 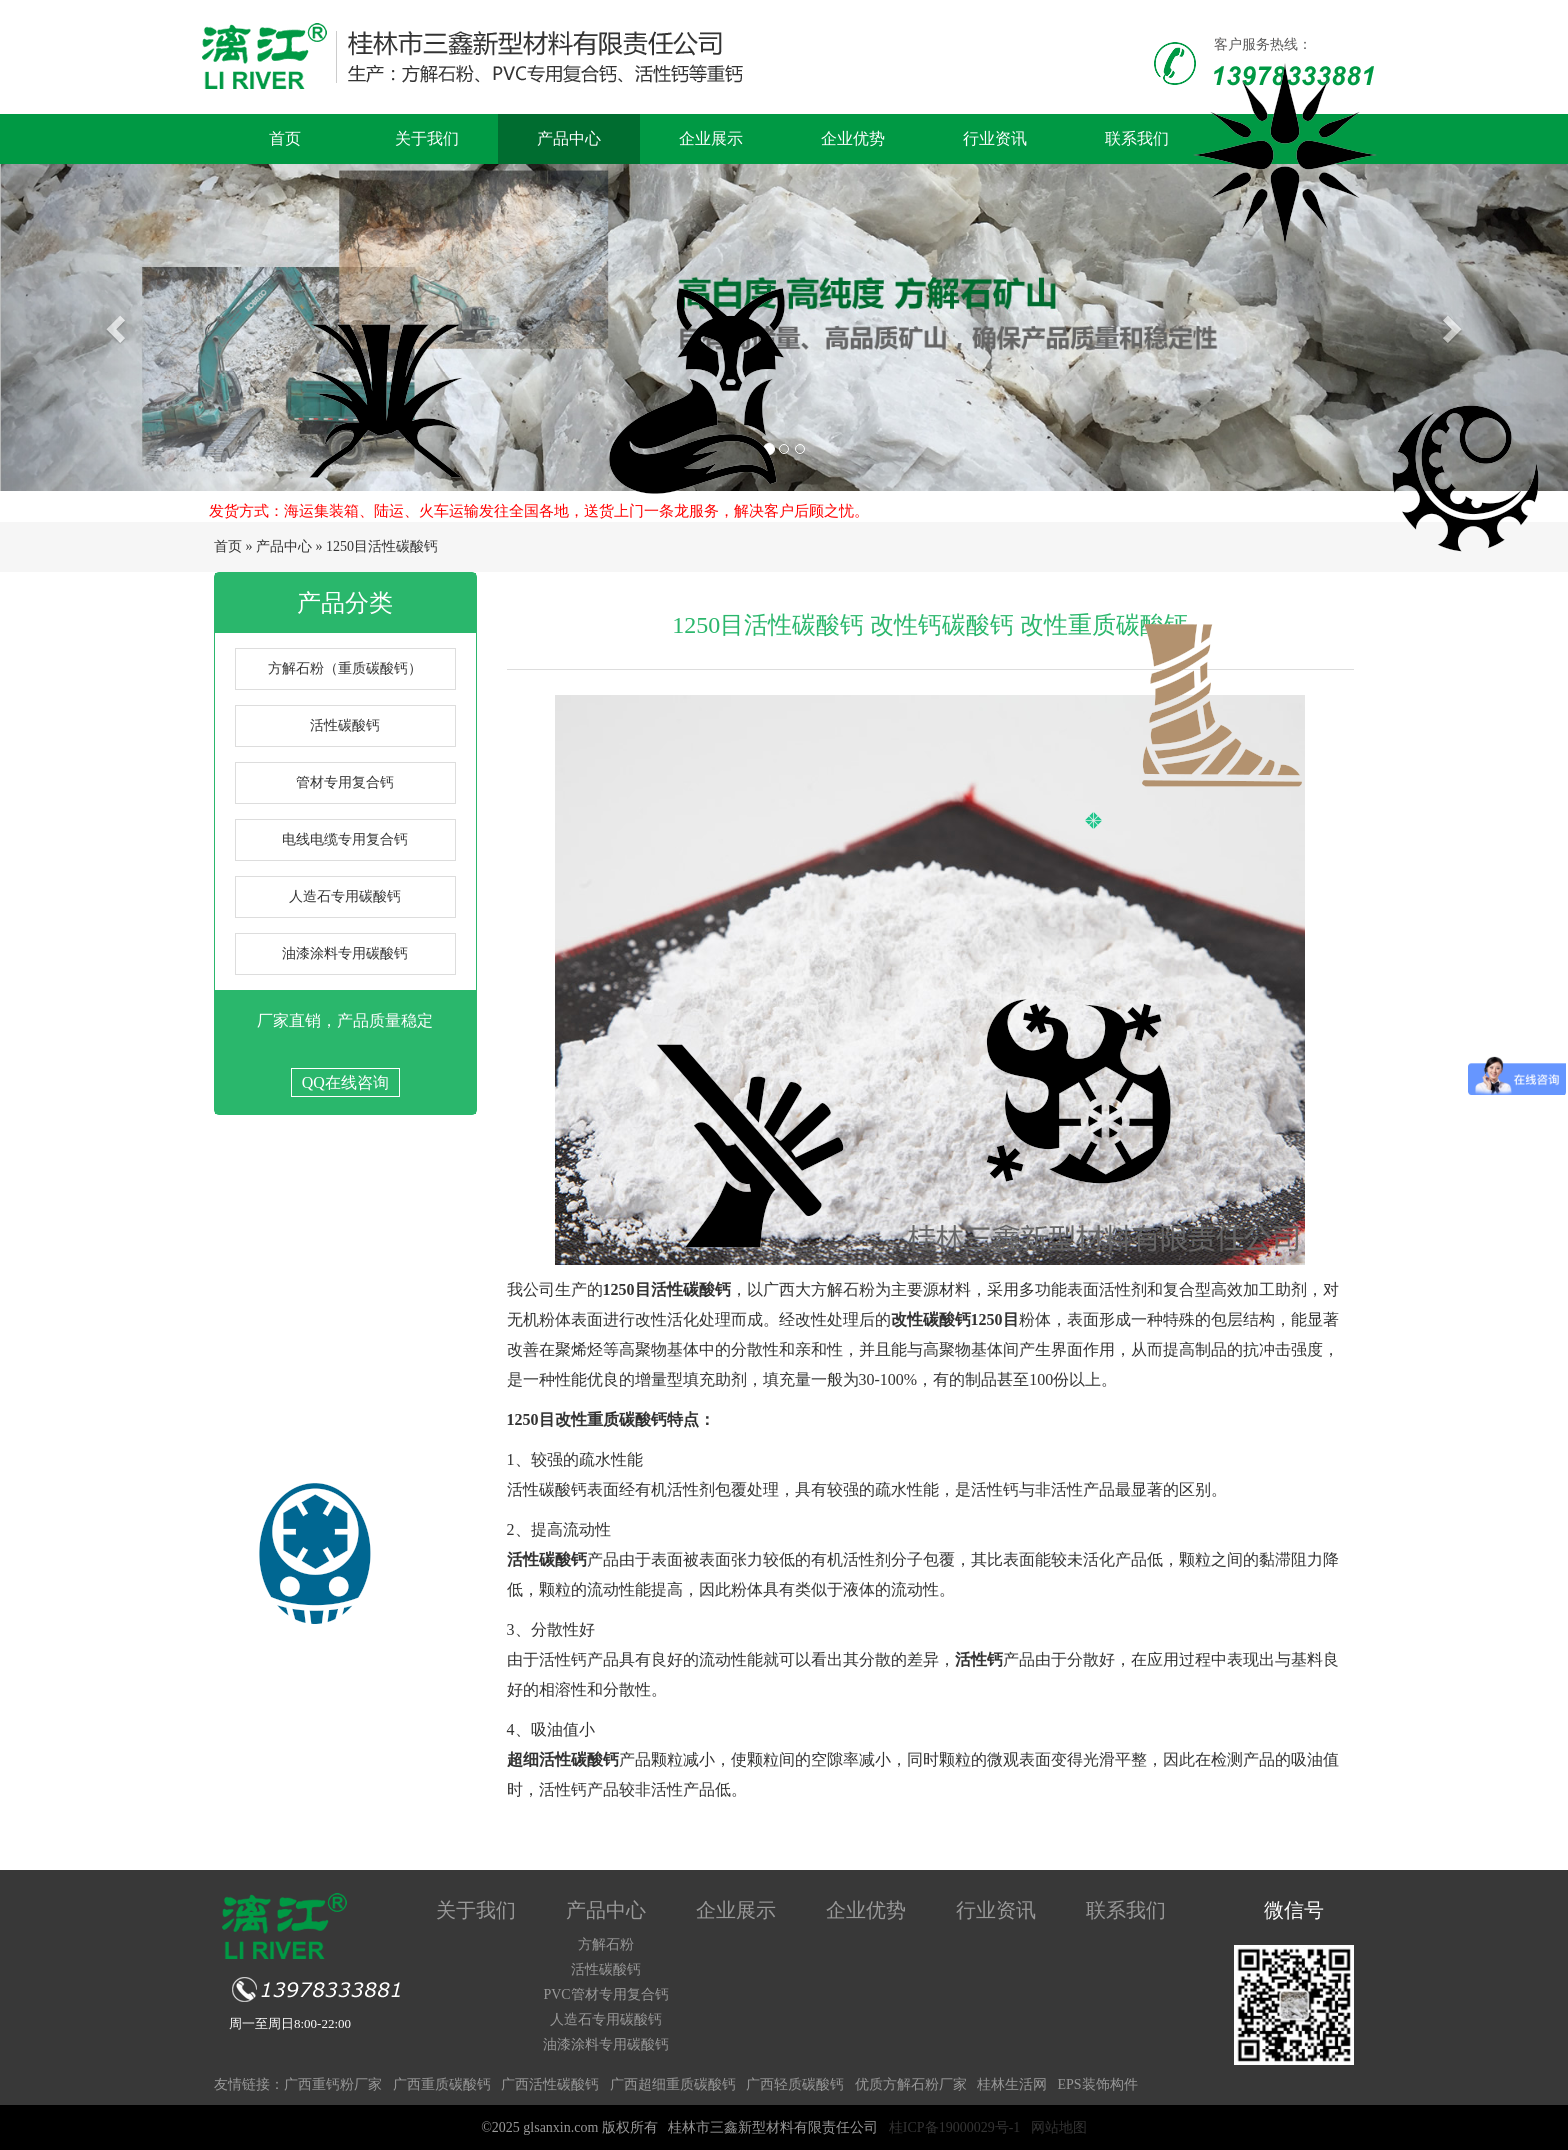 I want to click on catch or grab an item, so click(x=750, y=1146).